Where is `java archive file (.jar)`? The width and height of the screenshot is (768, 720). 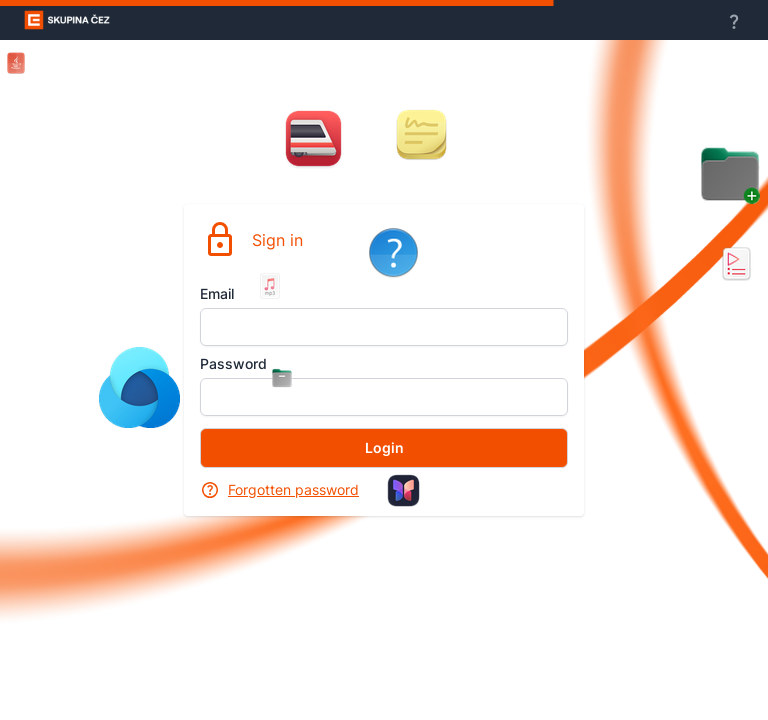
java archive file (.jar) is located at coordinates (16, 63).